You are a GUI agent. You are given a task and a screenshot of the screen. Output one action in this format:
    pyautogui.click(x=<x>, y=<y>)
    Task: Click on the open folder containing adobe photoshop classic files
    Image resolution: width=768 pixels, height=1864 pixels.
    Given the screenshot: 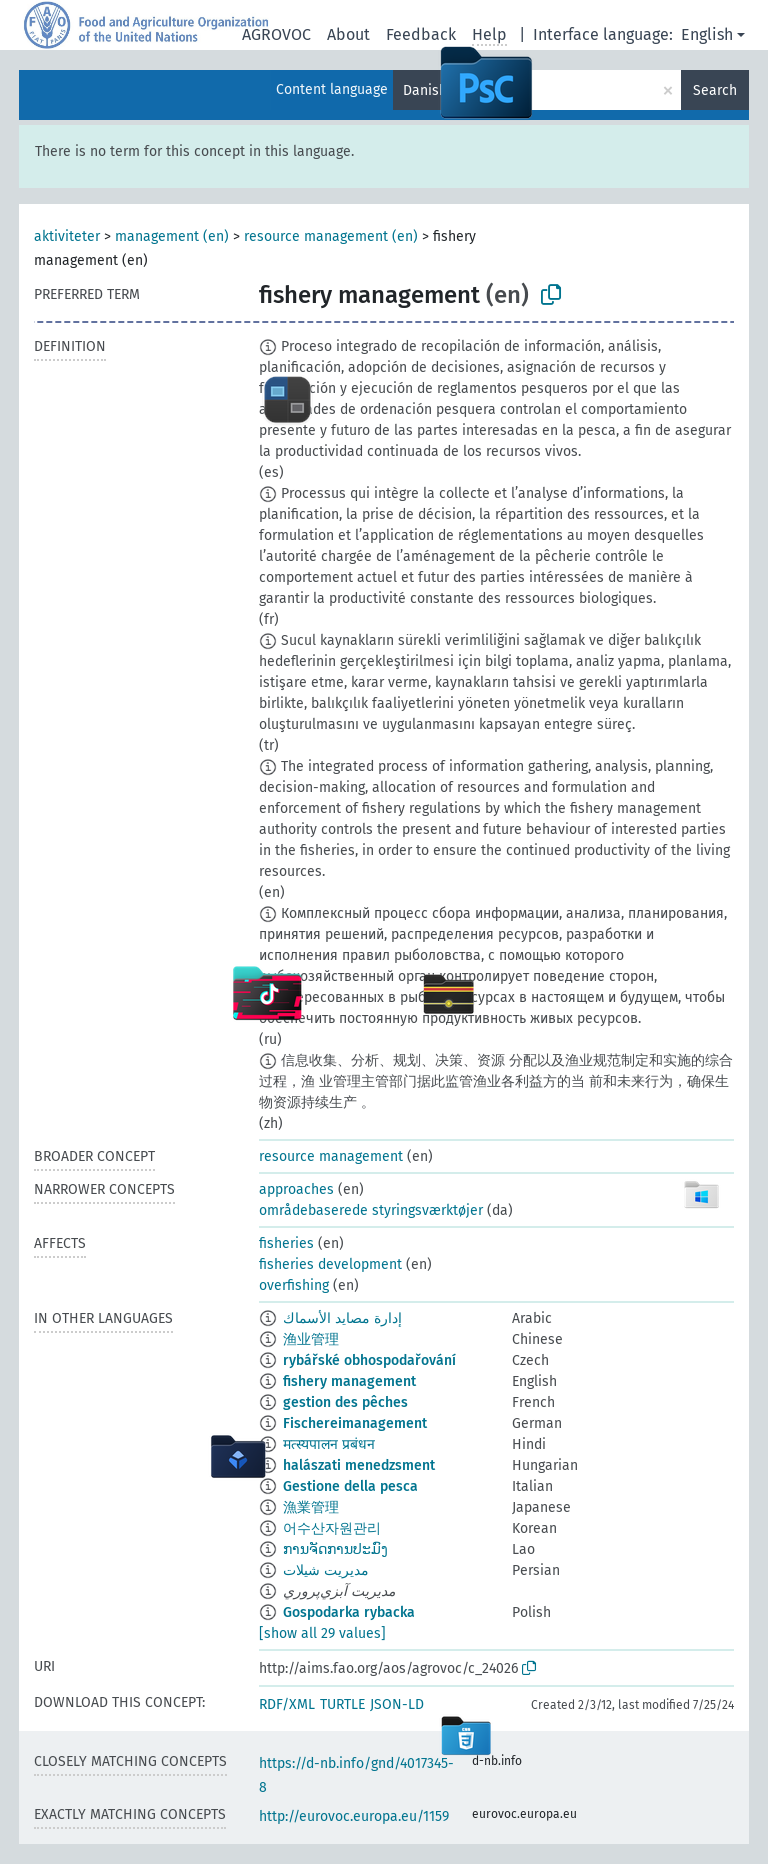 What is the action you would take?
    pyautogui.click(x=486, y=85)
    